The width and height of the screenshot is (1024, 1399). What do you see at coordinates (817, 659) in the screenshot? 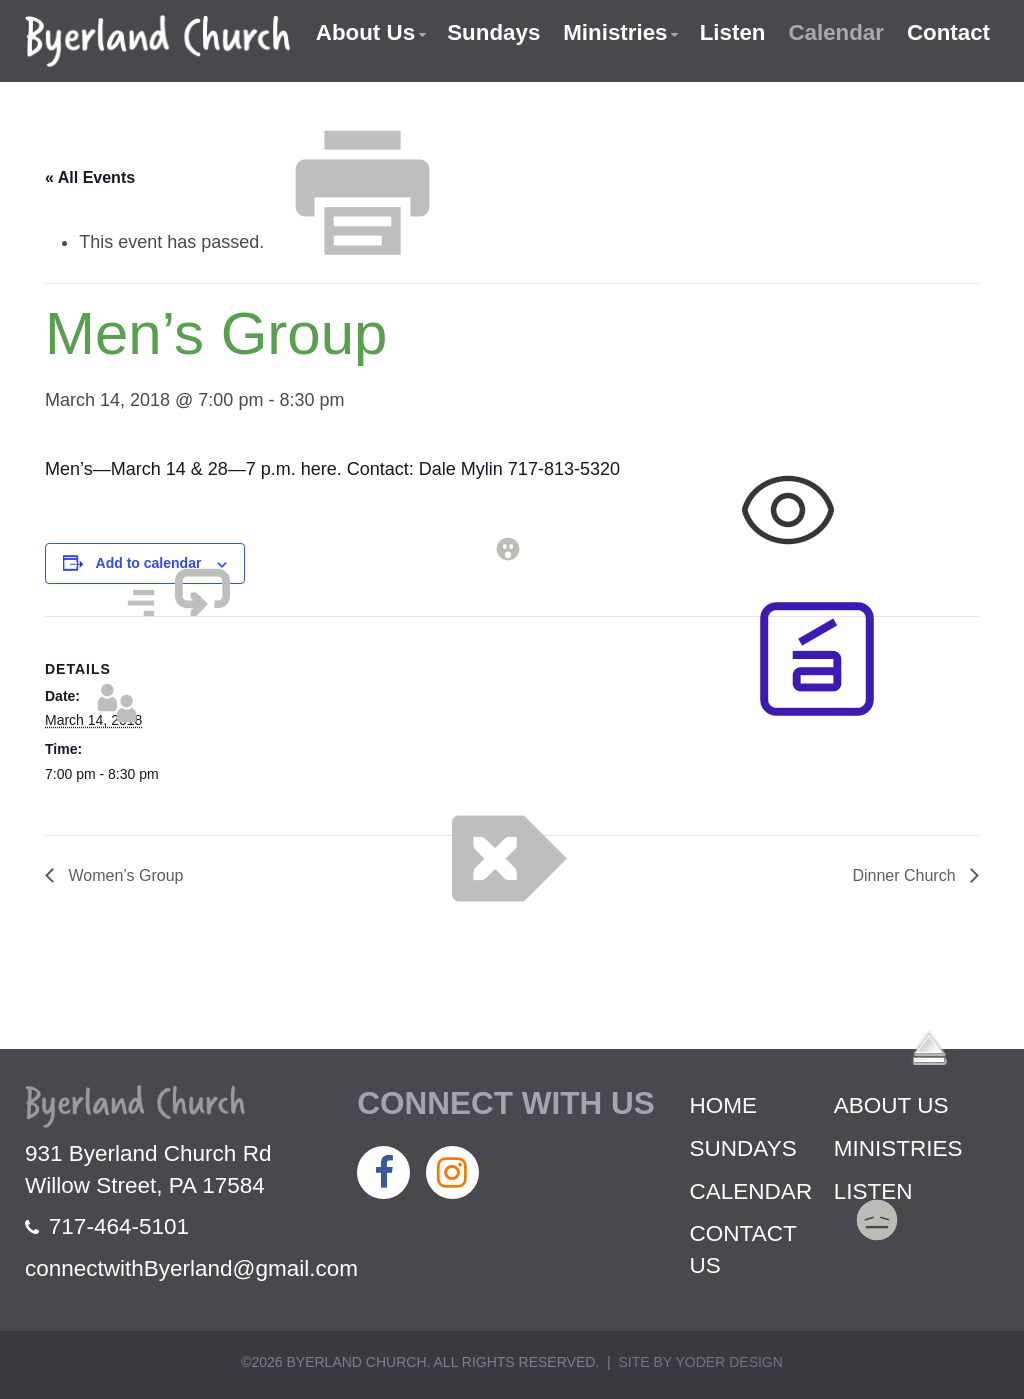
I see `open character map to insert special symbols` at bounding box center [817, 659].